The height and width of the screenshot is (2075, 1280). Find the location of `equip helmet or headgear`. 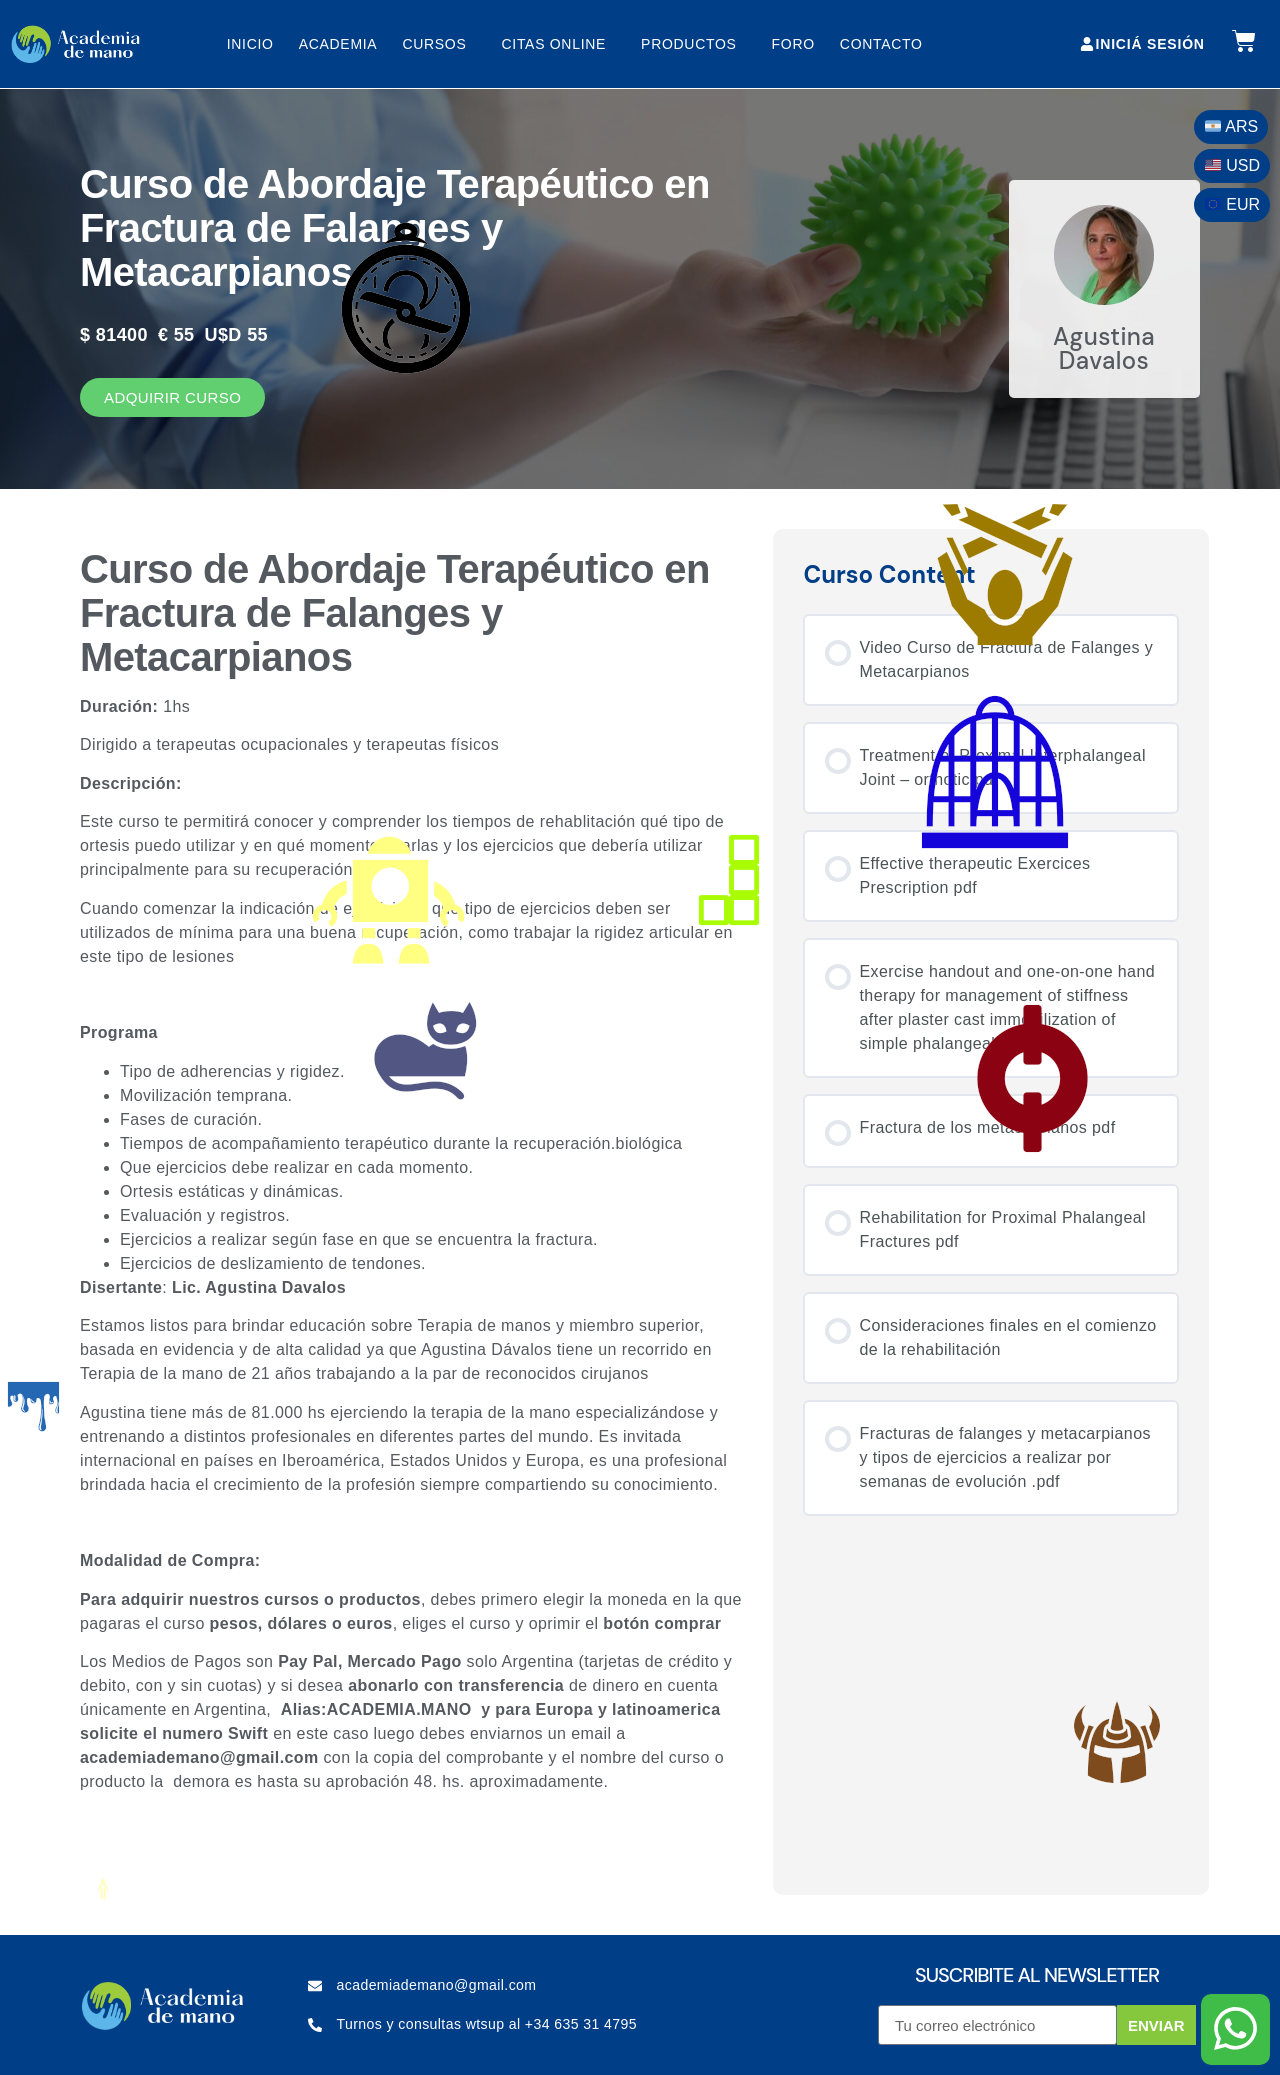

equip helmet or headgear is located at coordinates (1117, 1742).